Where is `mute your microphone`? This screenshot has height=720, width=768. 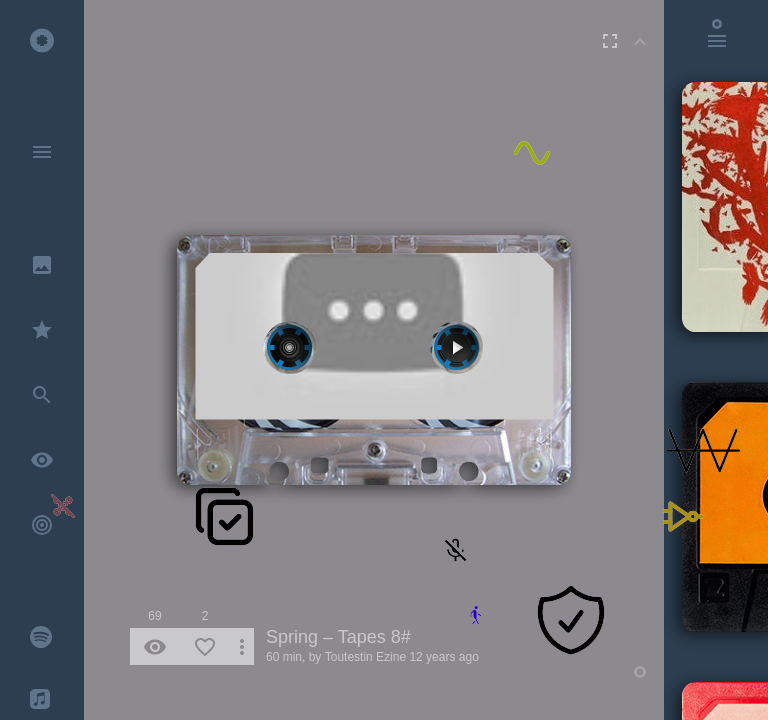 mute your microphone is located at coordinates (455, 550).